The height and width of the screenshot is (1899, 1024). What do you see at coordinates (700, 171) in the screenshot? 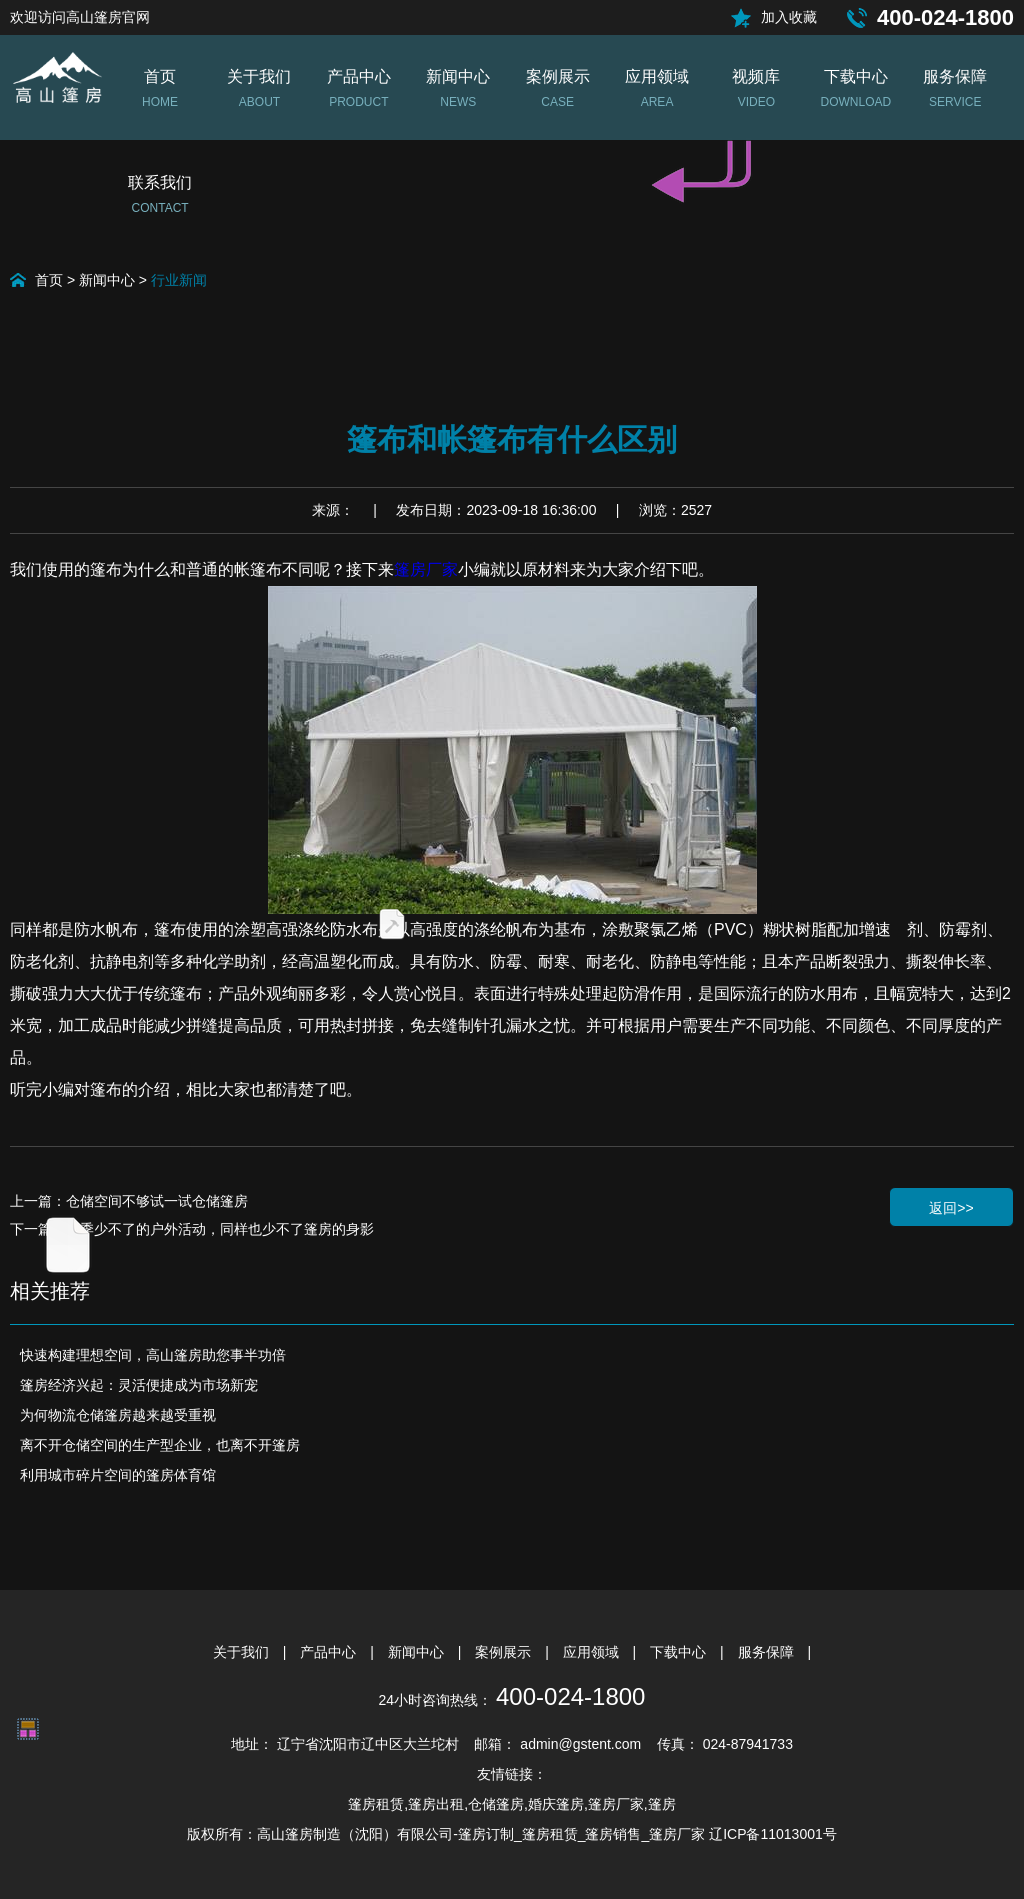
I see `reply to all recipients of an email` at bounding box center [700, 171].